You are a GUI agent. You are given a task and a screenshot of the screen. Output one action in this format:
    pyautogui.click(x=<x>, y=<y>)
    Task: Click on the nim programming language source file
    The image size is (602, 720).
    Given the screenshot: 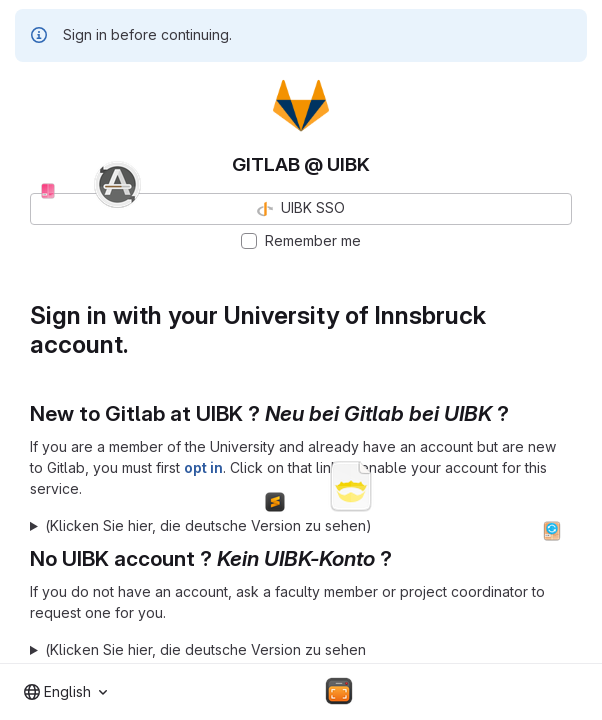 What is the action you would take?
    pyautogui.click(x=351, y=486)
    